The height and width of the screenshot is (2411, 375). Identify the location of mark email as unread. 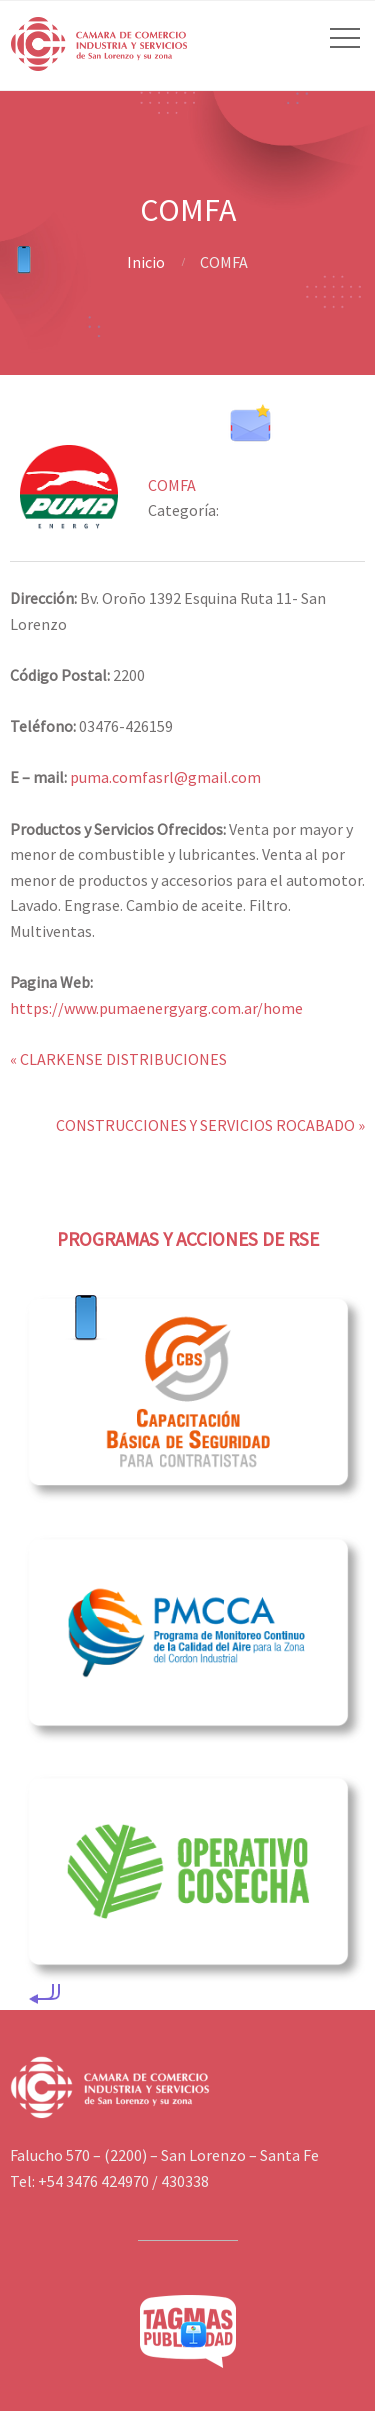
(250, 425).